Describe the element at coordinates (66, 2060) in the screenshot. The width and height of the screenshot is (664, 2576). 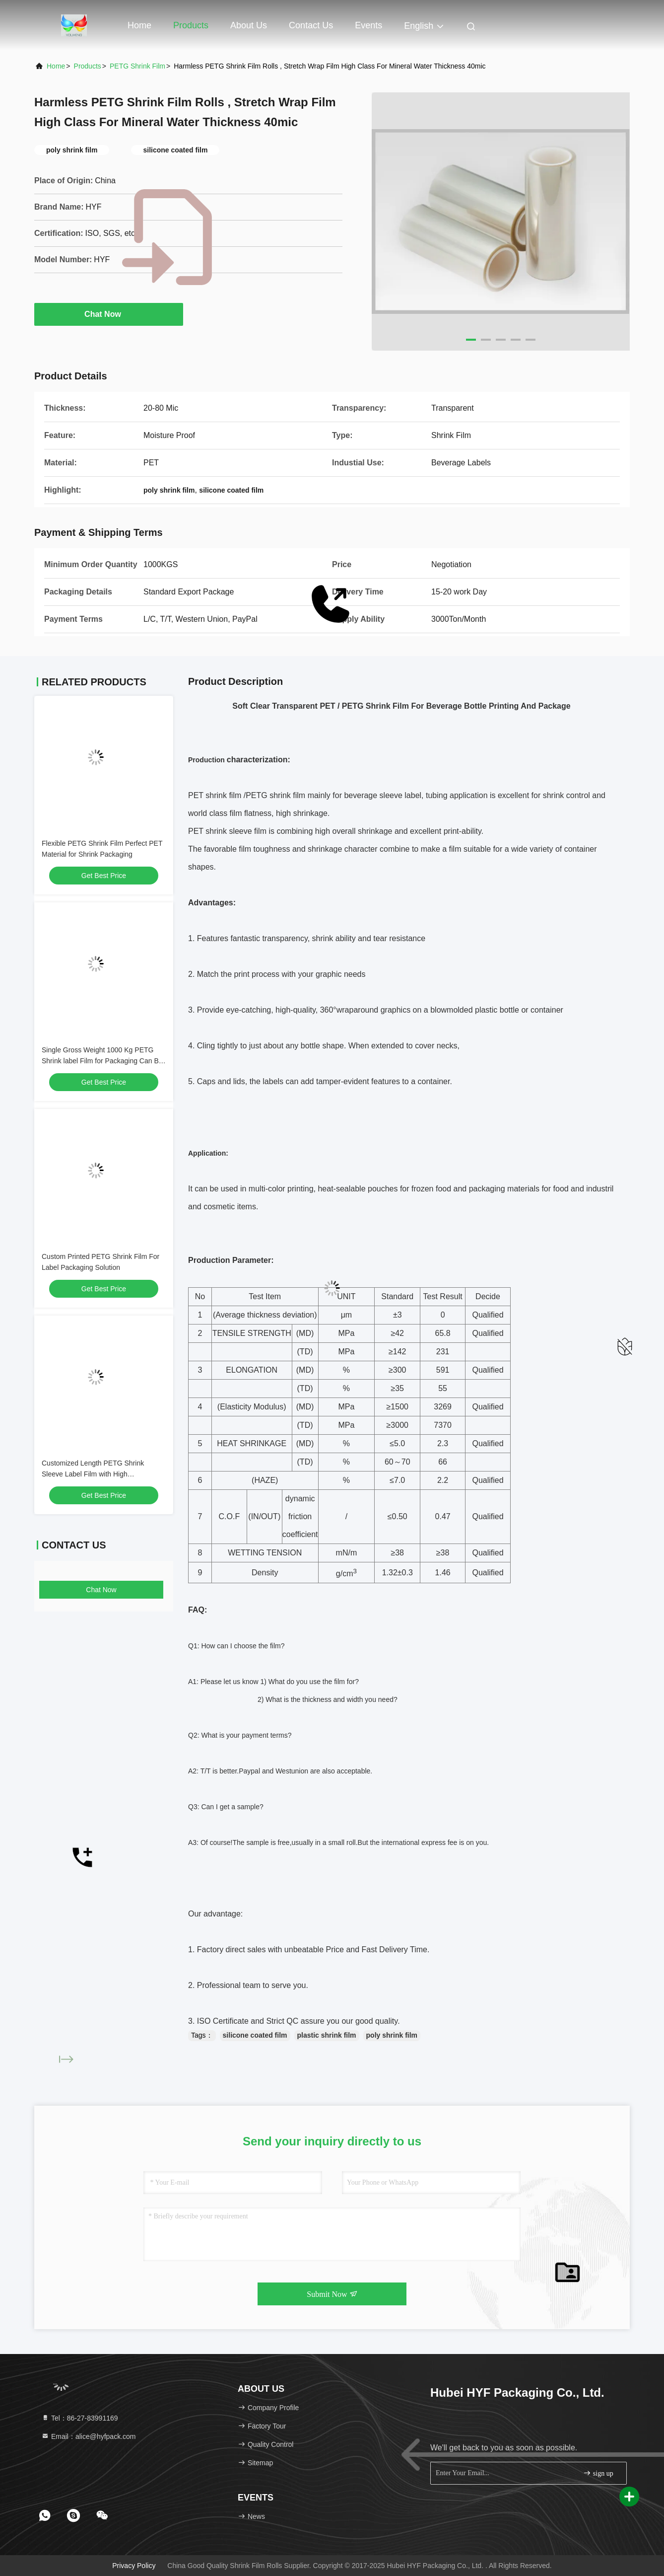
I see `export file or data to external location` at that location.